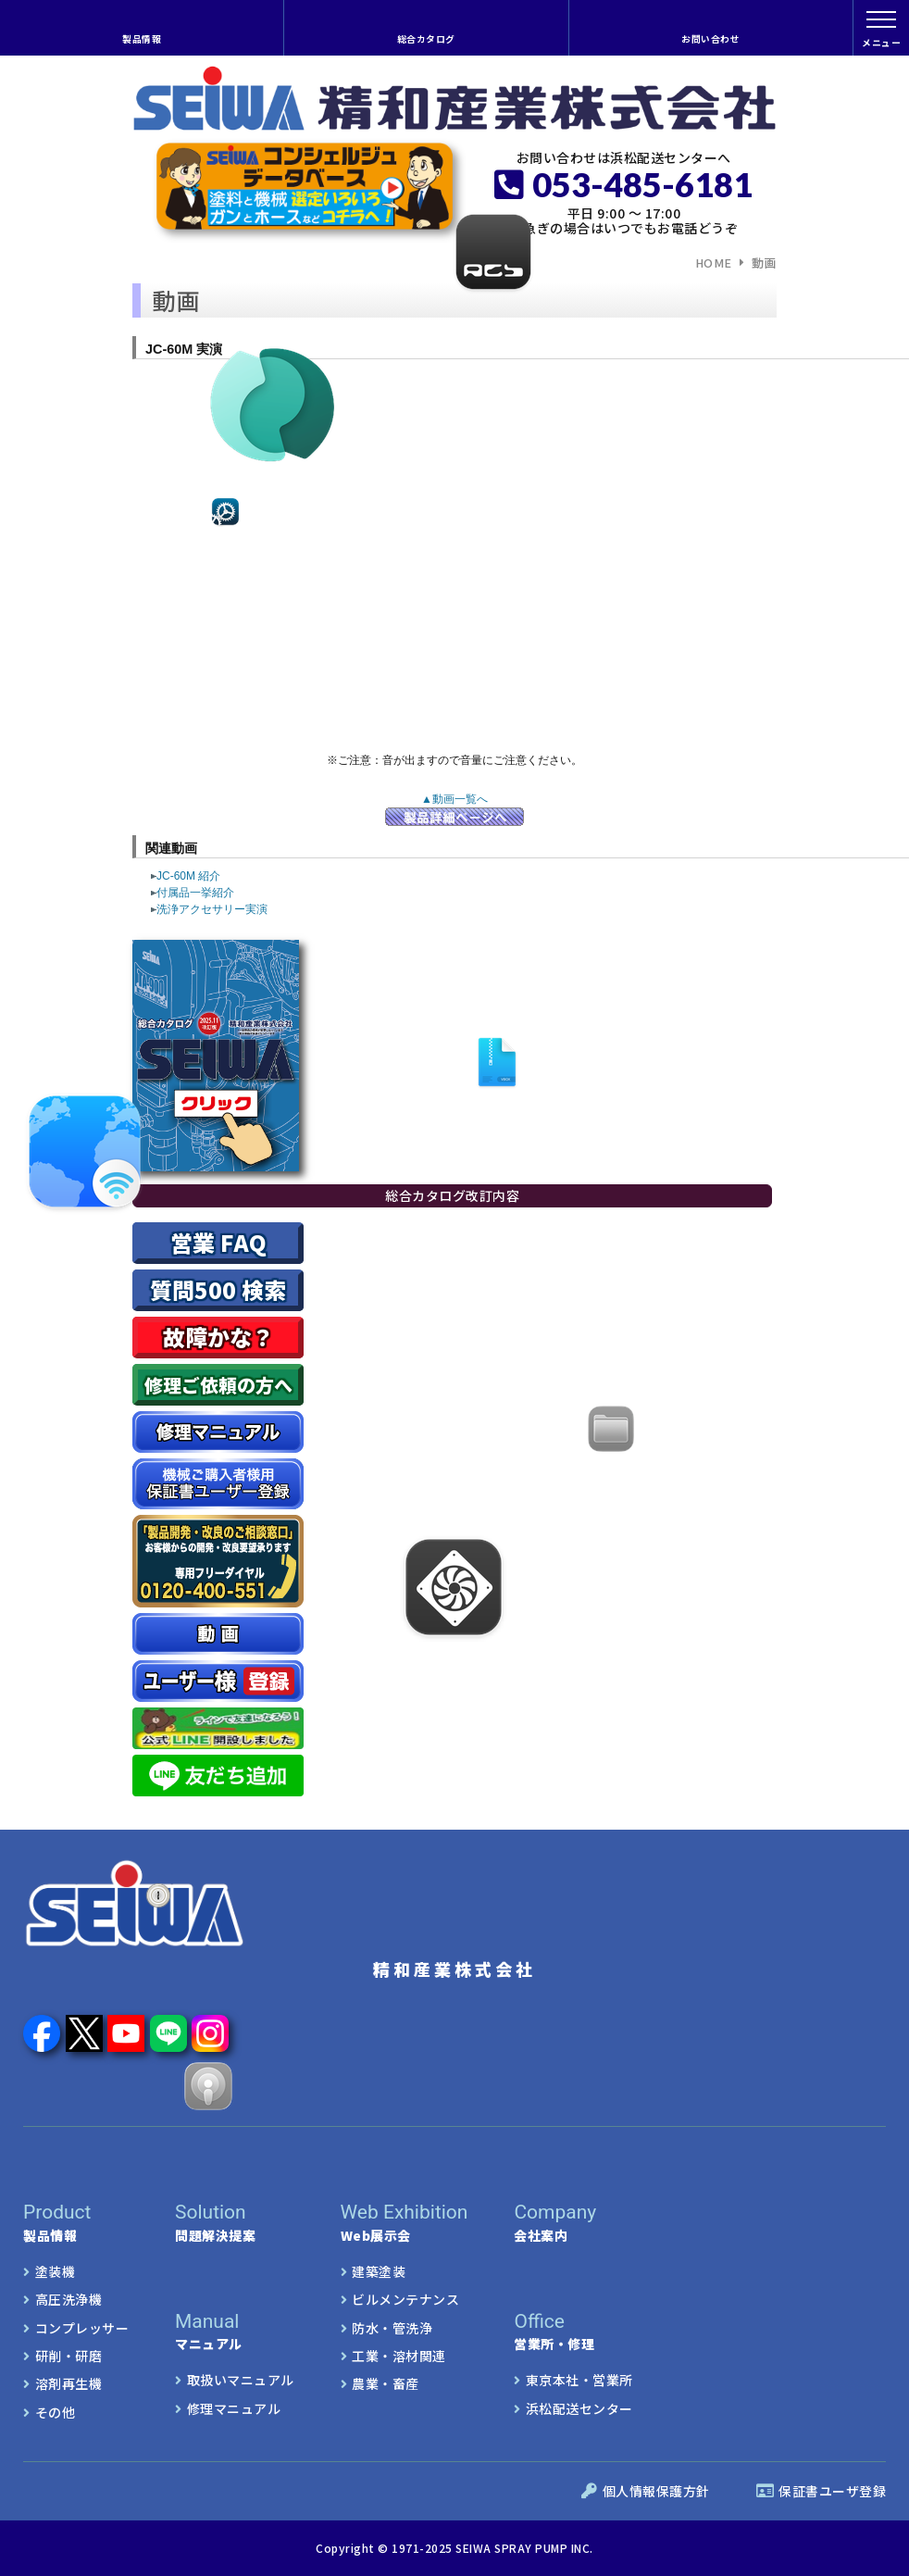 The height and width of the screenshot is (2576, 909). What do you see at coordinates (454, 1587) in the screenshot?
I see `open system engineering or hardware settings` at bounding box center [454, 1587].